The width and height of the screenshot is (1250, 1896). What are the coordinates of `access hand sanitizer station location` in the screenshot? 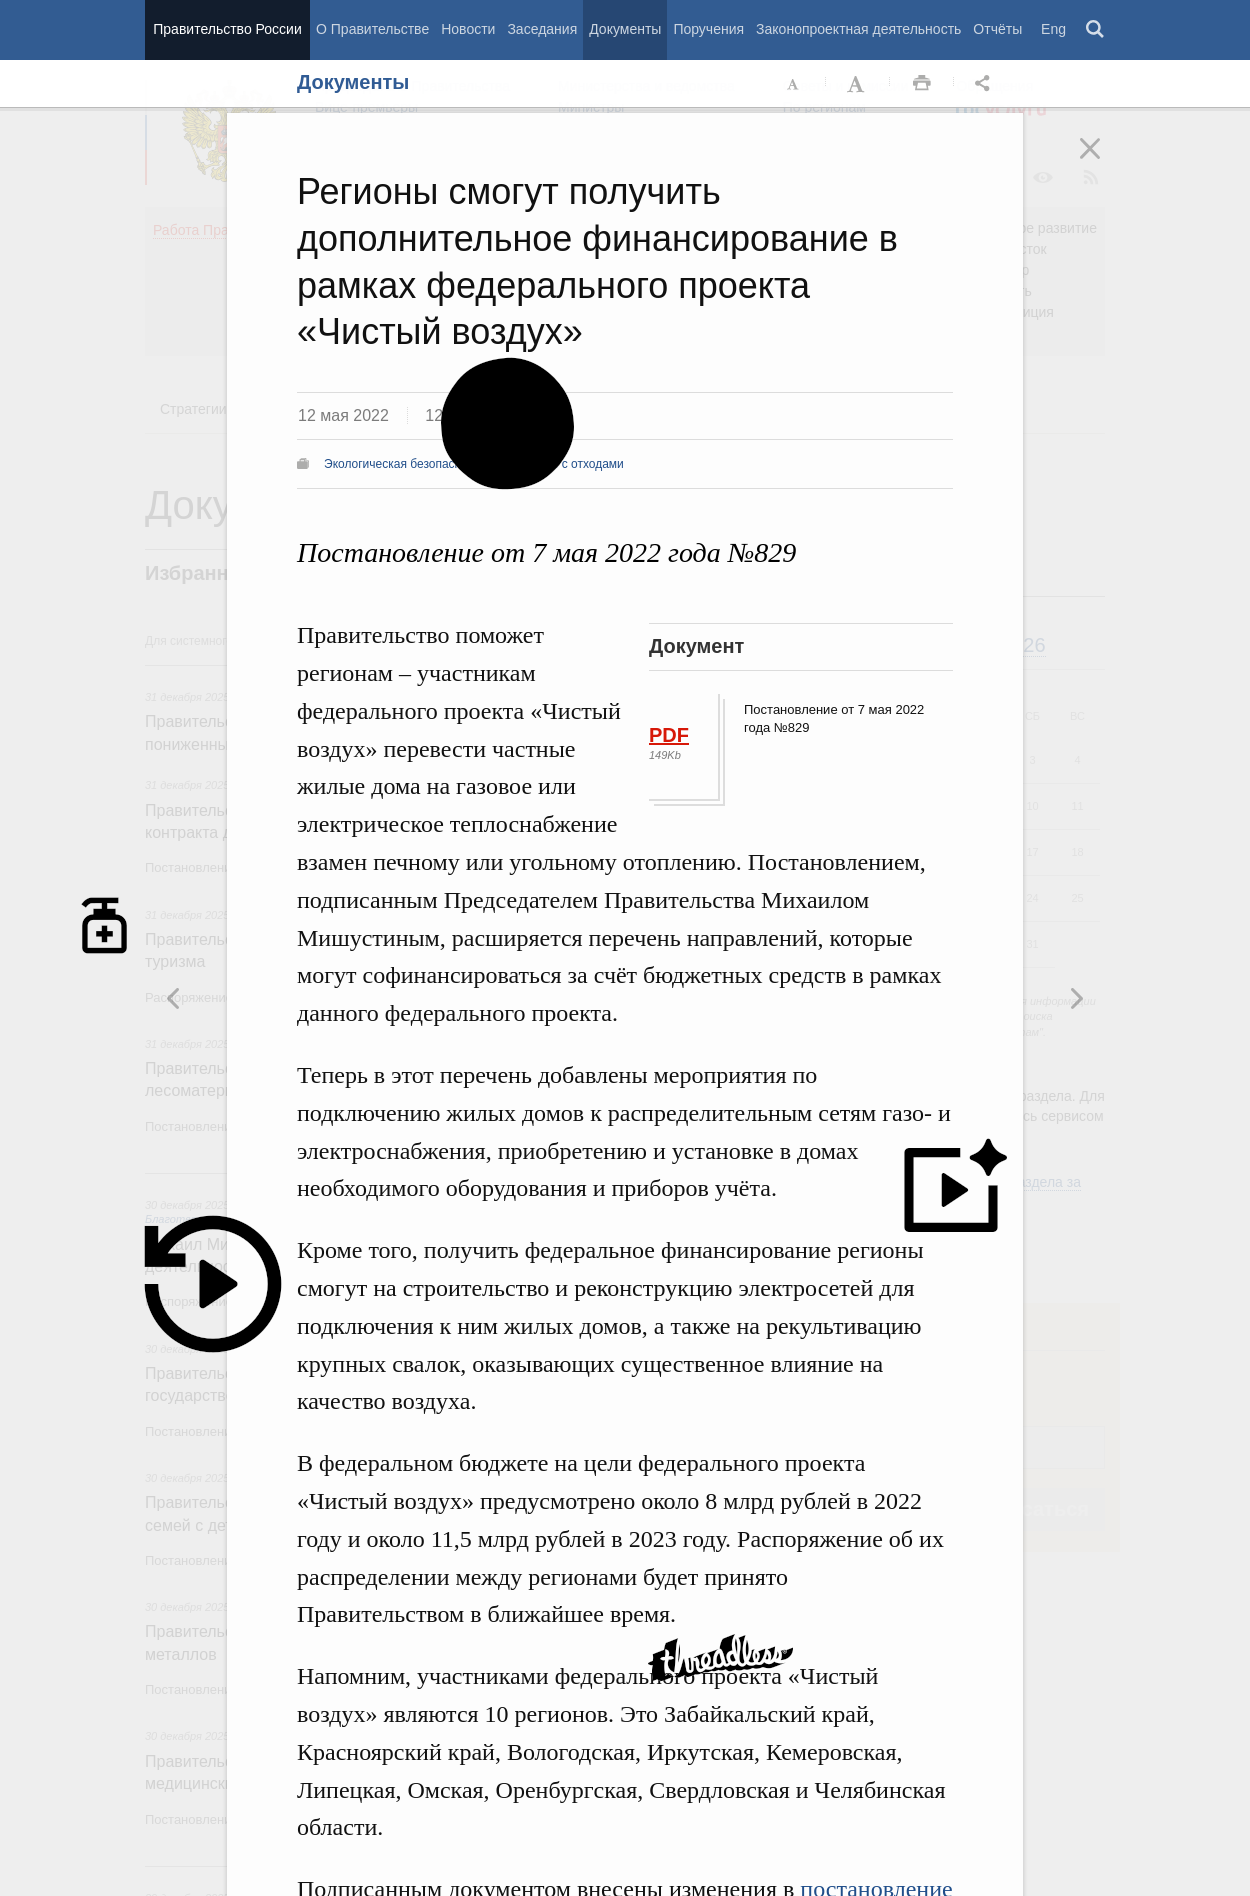 It's located at (104, 925).